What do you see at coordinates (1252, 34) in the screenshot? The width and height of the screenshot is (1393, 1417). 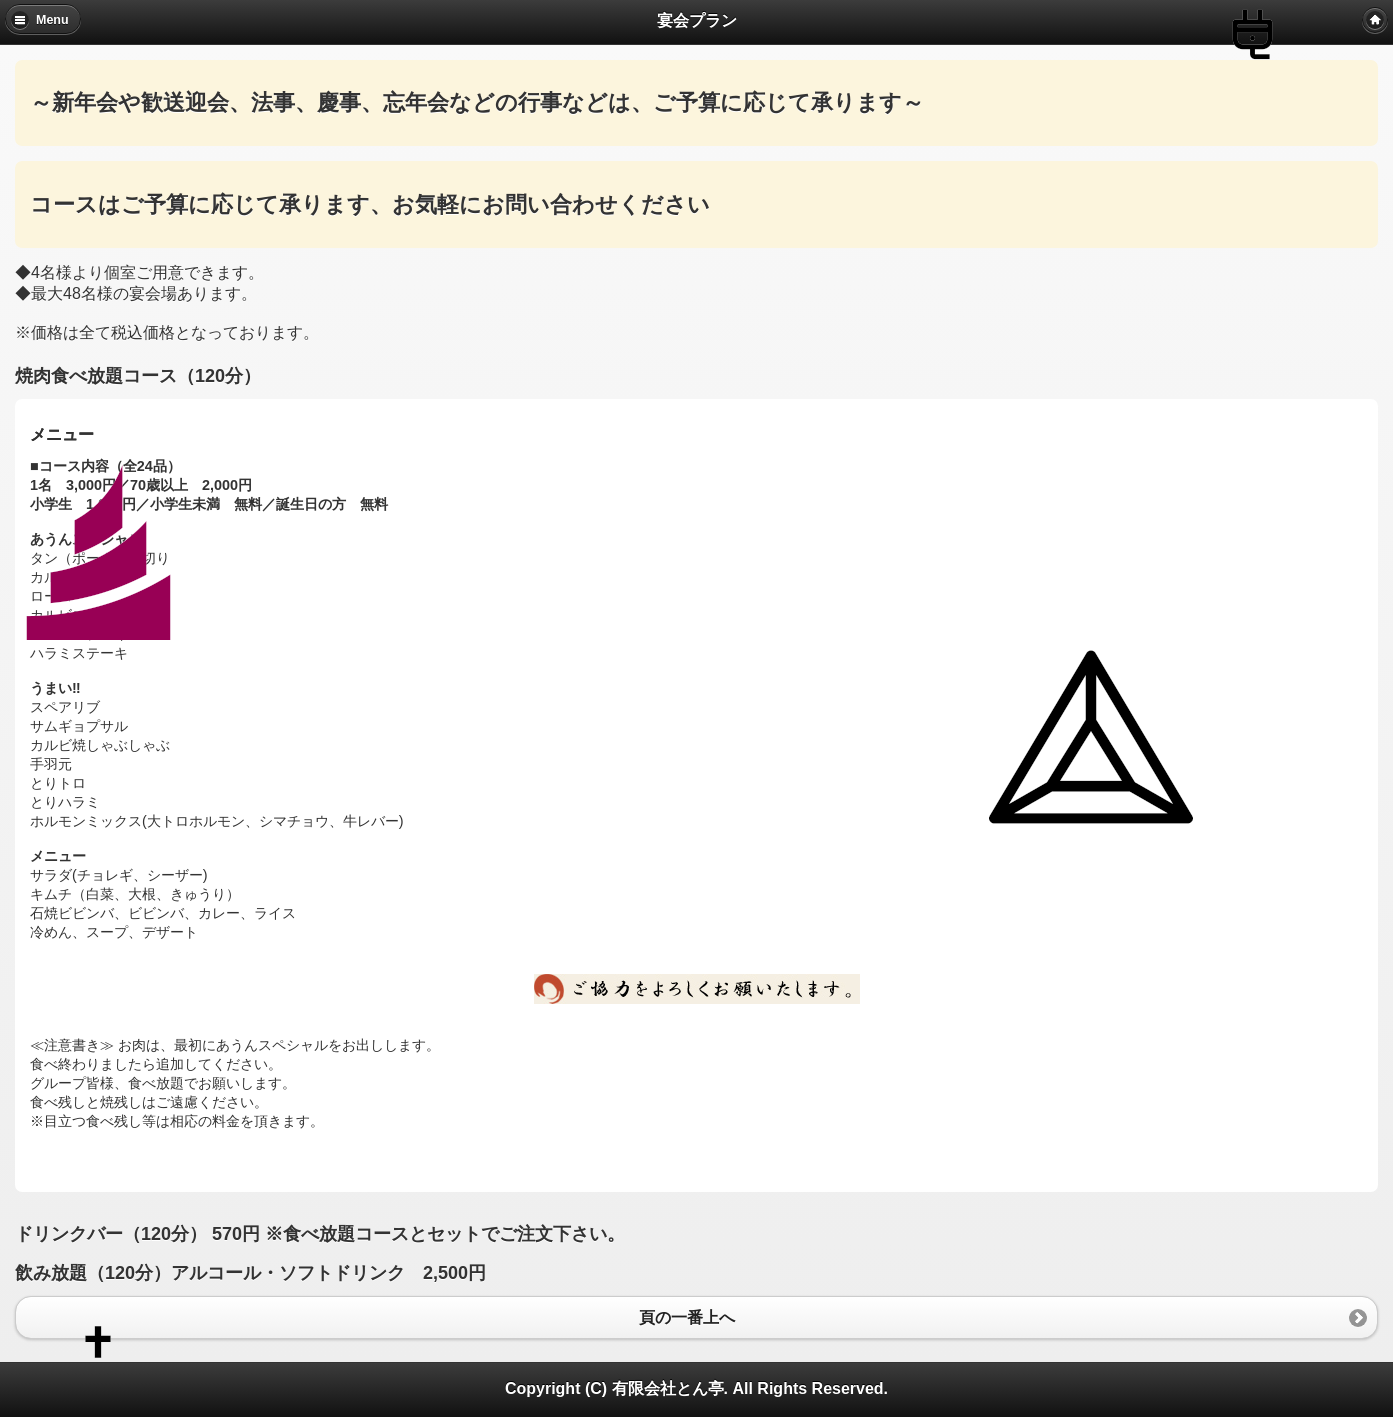 I see `connect to a power source` at bounding box center [1252, 34].